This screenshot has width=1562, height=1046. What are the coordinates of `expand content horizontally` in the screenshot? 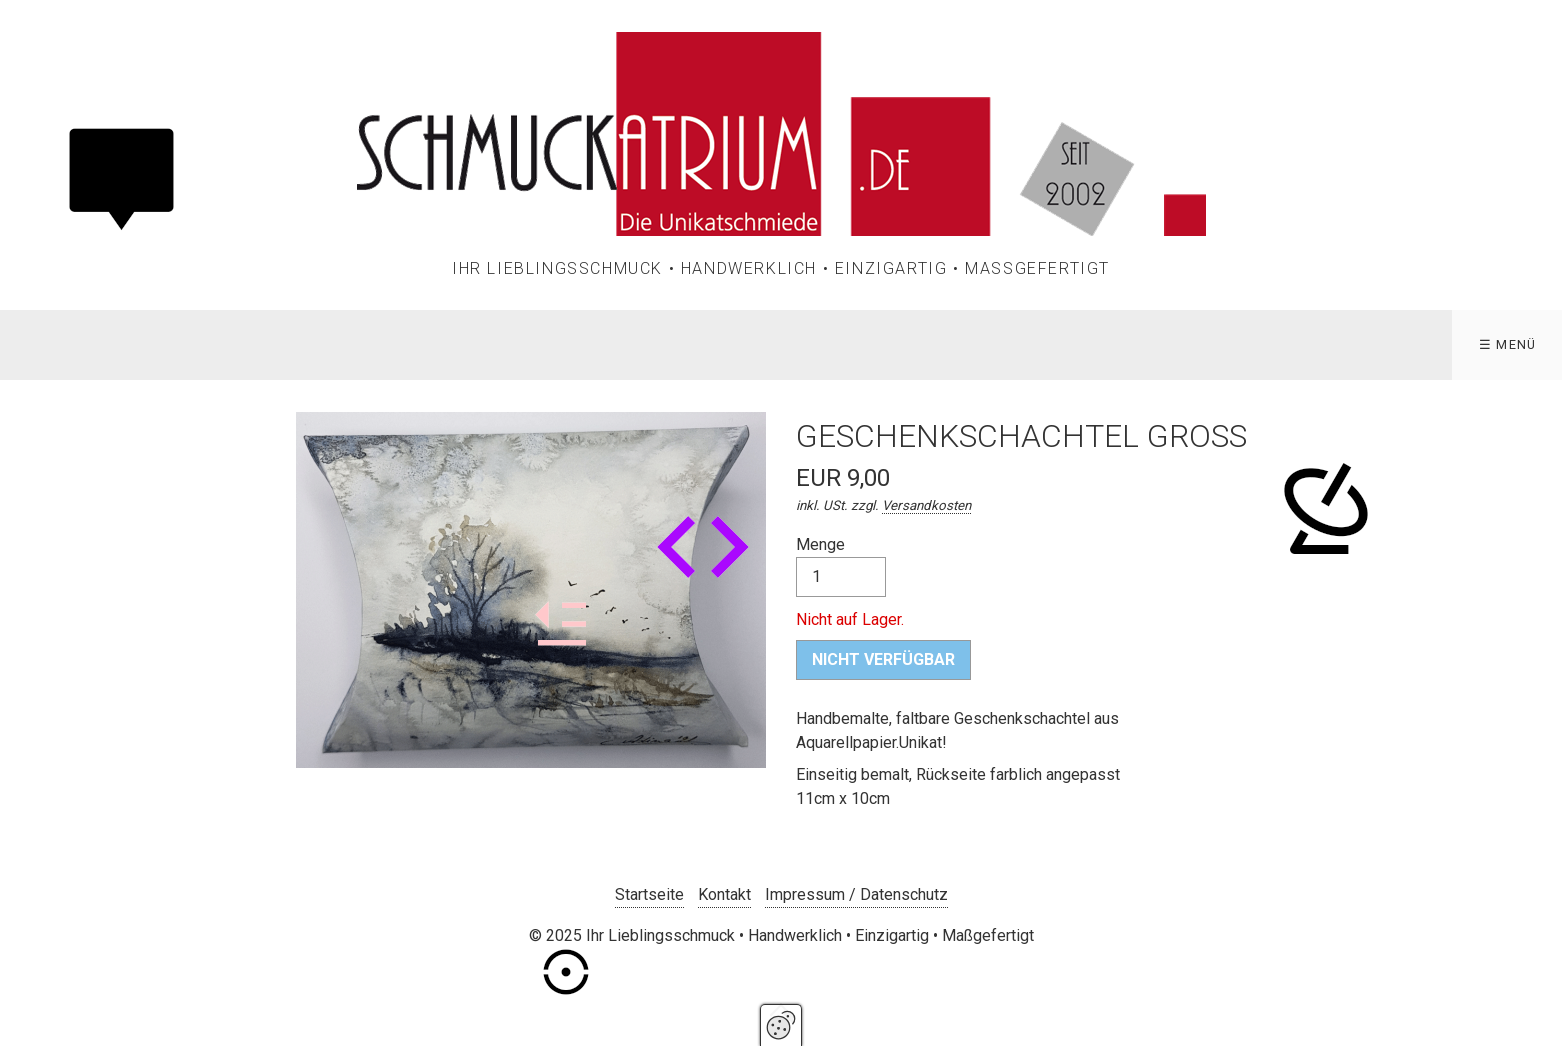 It's located at (703, 547).